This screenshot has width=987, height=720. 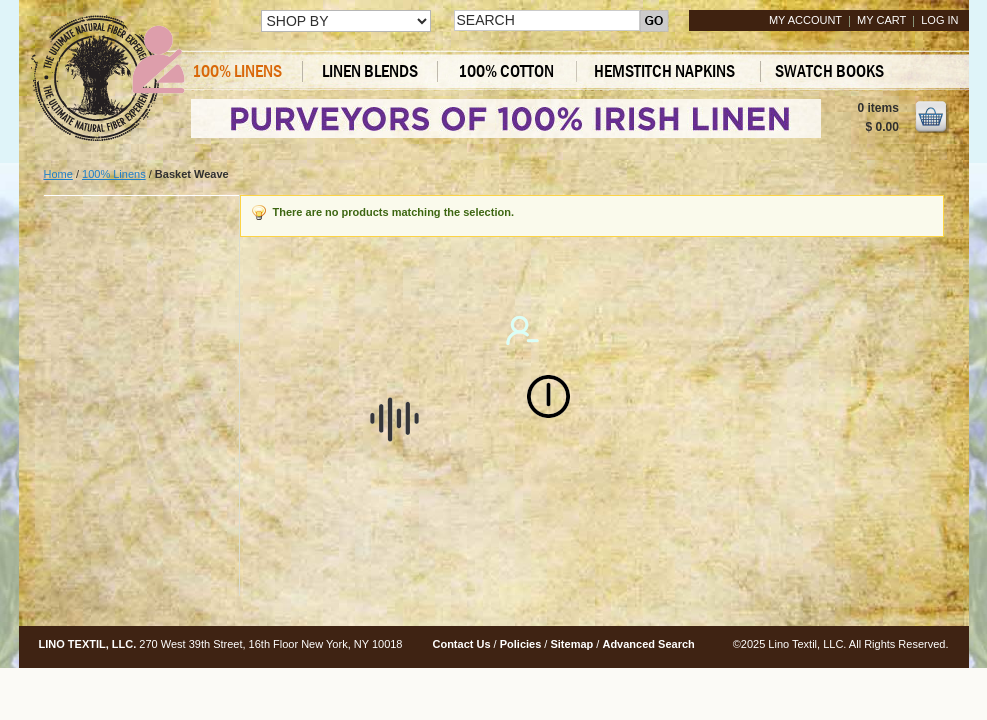 I want to click on indicates 6 o'clock time, so click(x=548, y=396).